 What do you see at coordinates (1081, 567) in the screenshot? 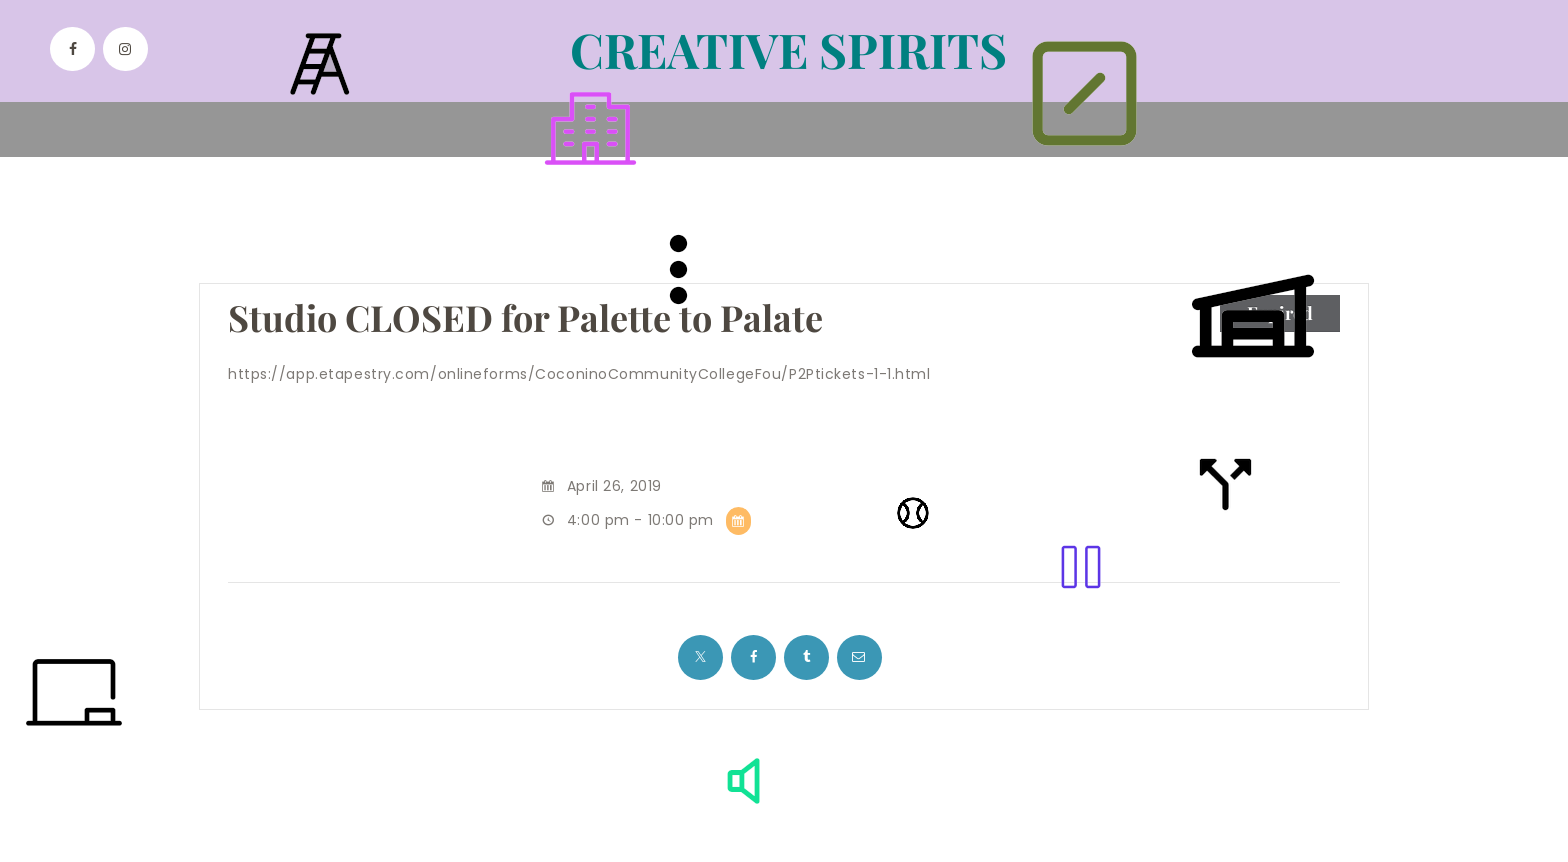
I see `pause media playback` at bounding box center [1081, 567].